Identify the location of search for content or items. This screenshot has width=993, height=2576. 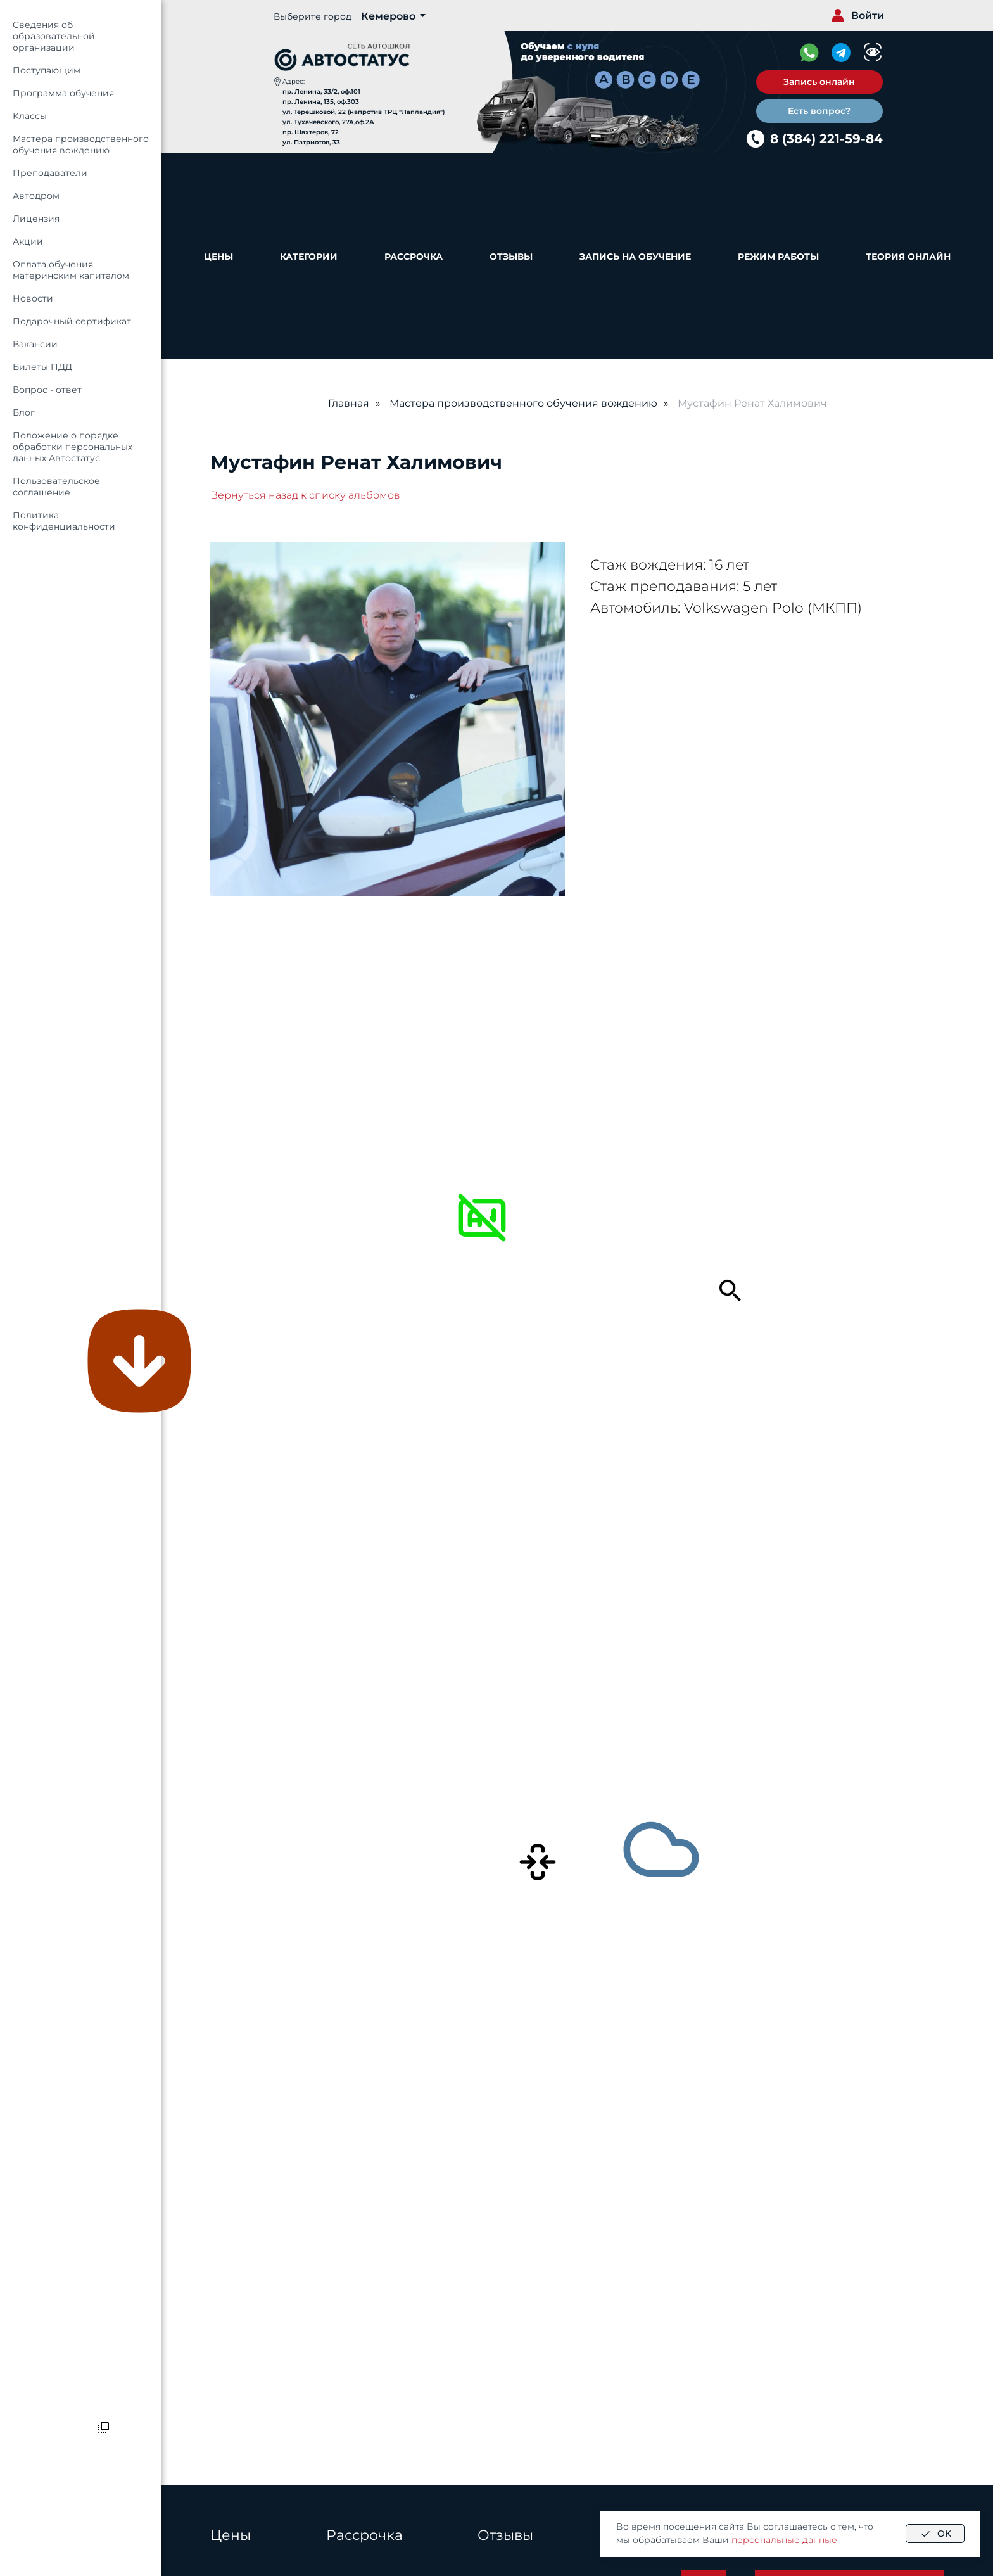
(730, 1291).